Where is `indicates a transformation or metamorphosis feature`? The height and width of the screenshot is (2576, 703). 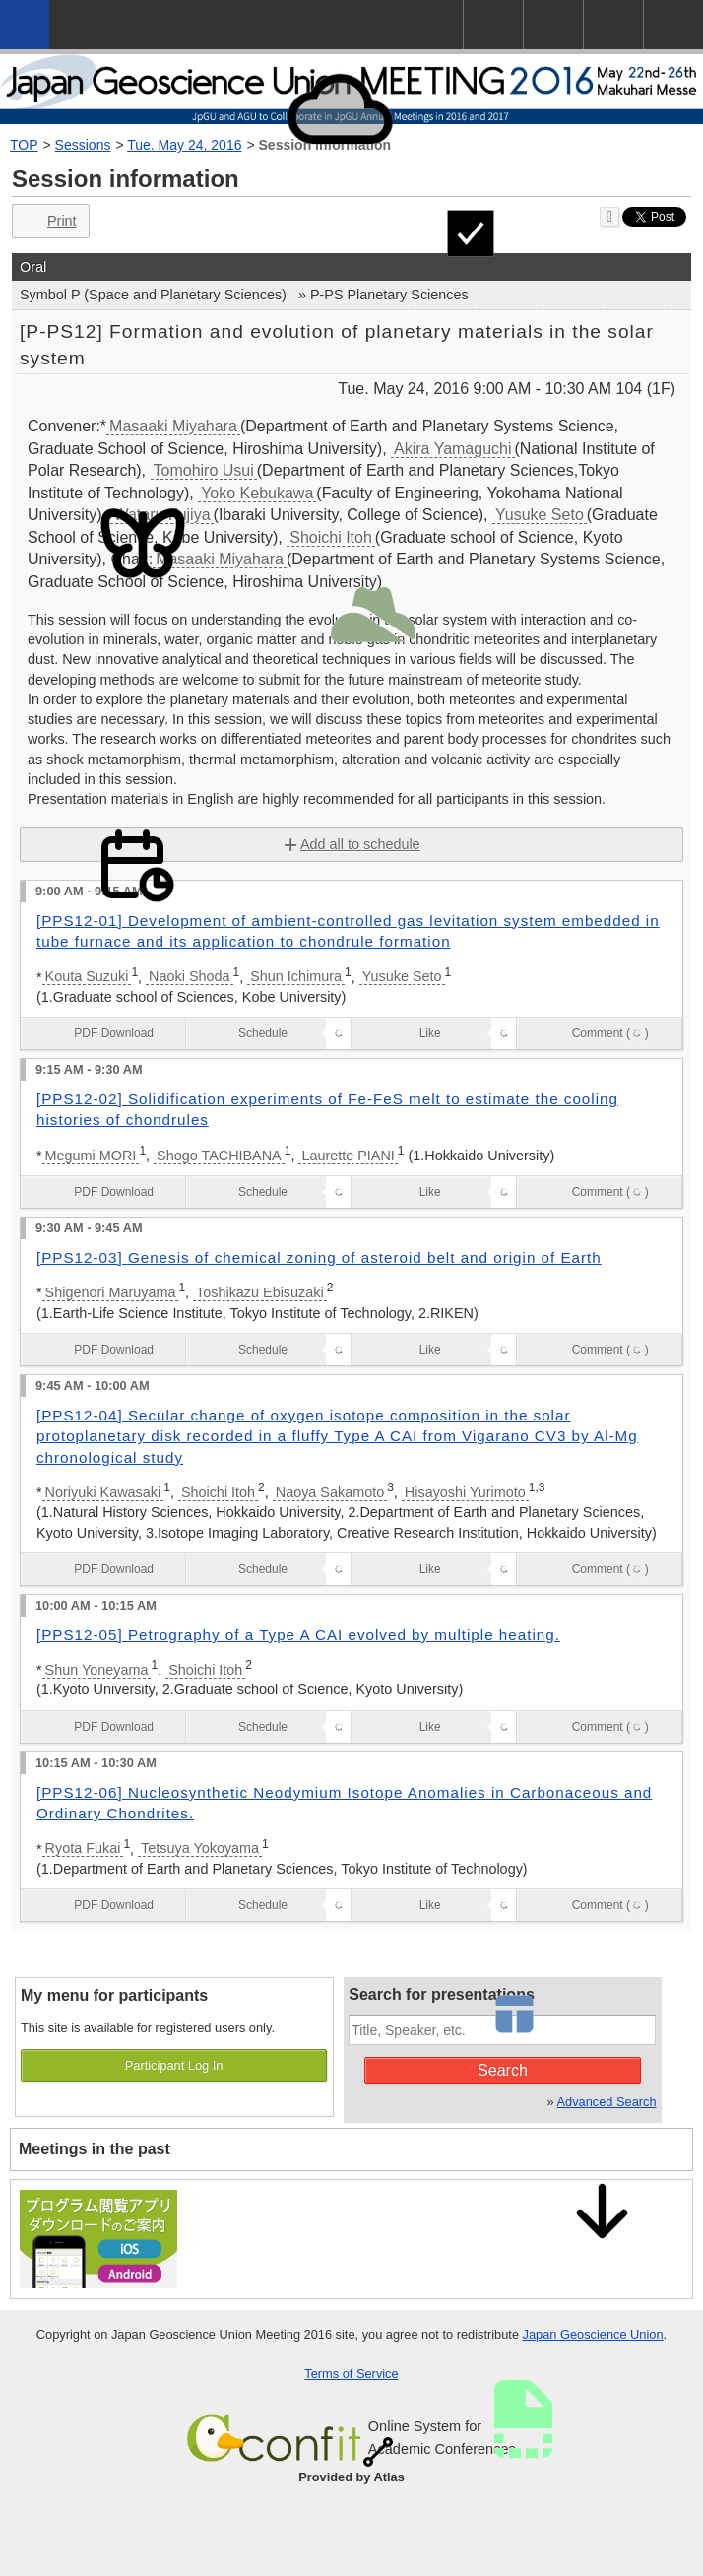 indicates a transformation or metamorphosis feature is located at coordinates (143, 542).